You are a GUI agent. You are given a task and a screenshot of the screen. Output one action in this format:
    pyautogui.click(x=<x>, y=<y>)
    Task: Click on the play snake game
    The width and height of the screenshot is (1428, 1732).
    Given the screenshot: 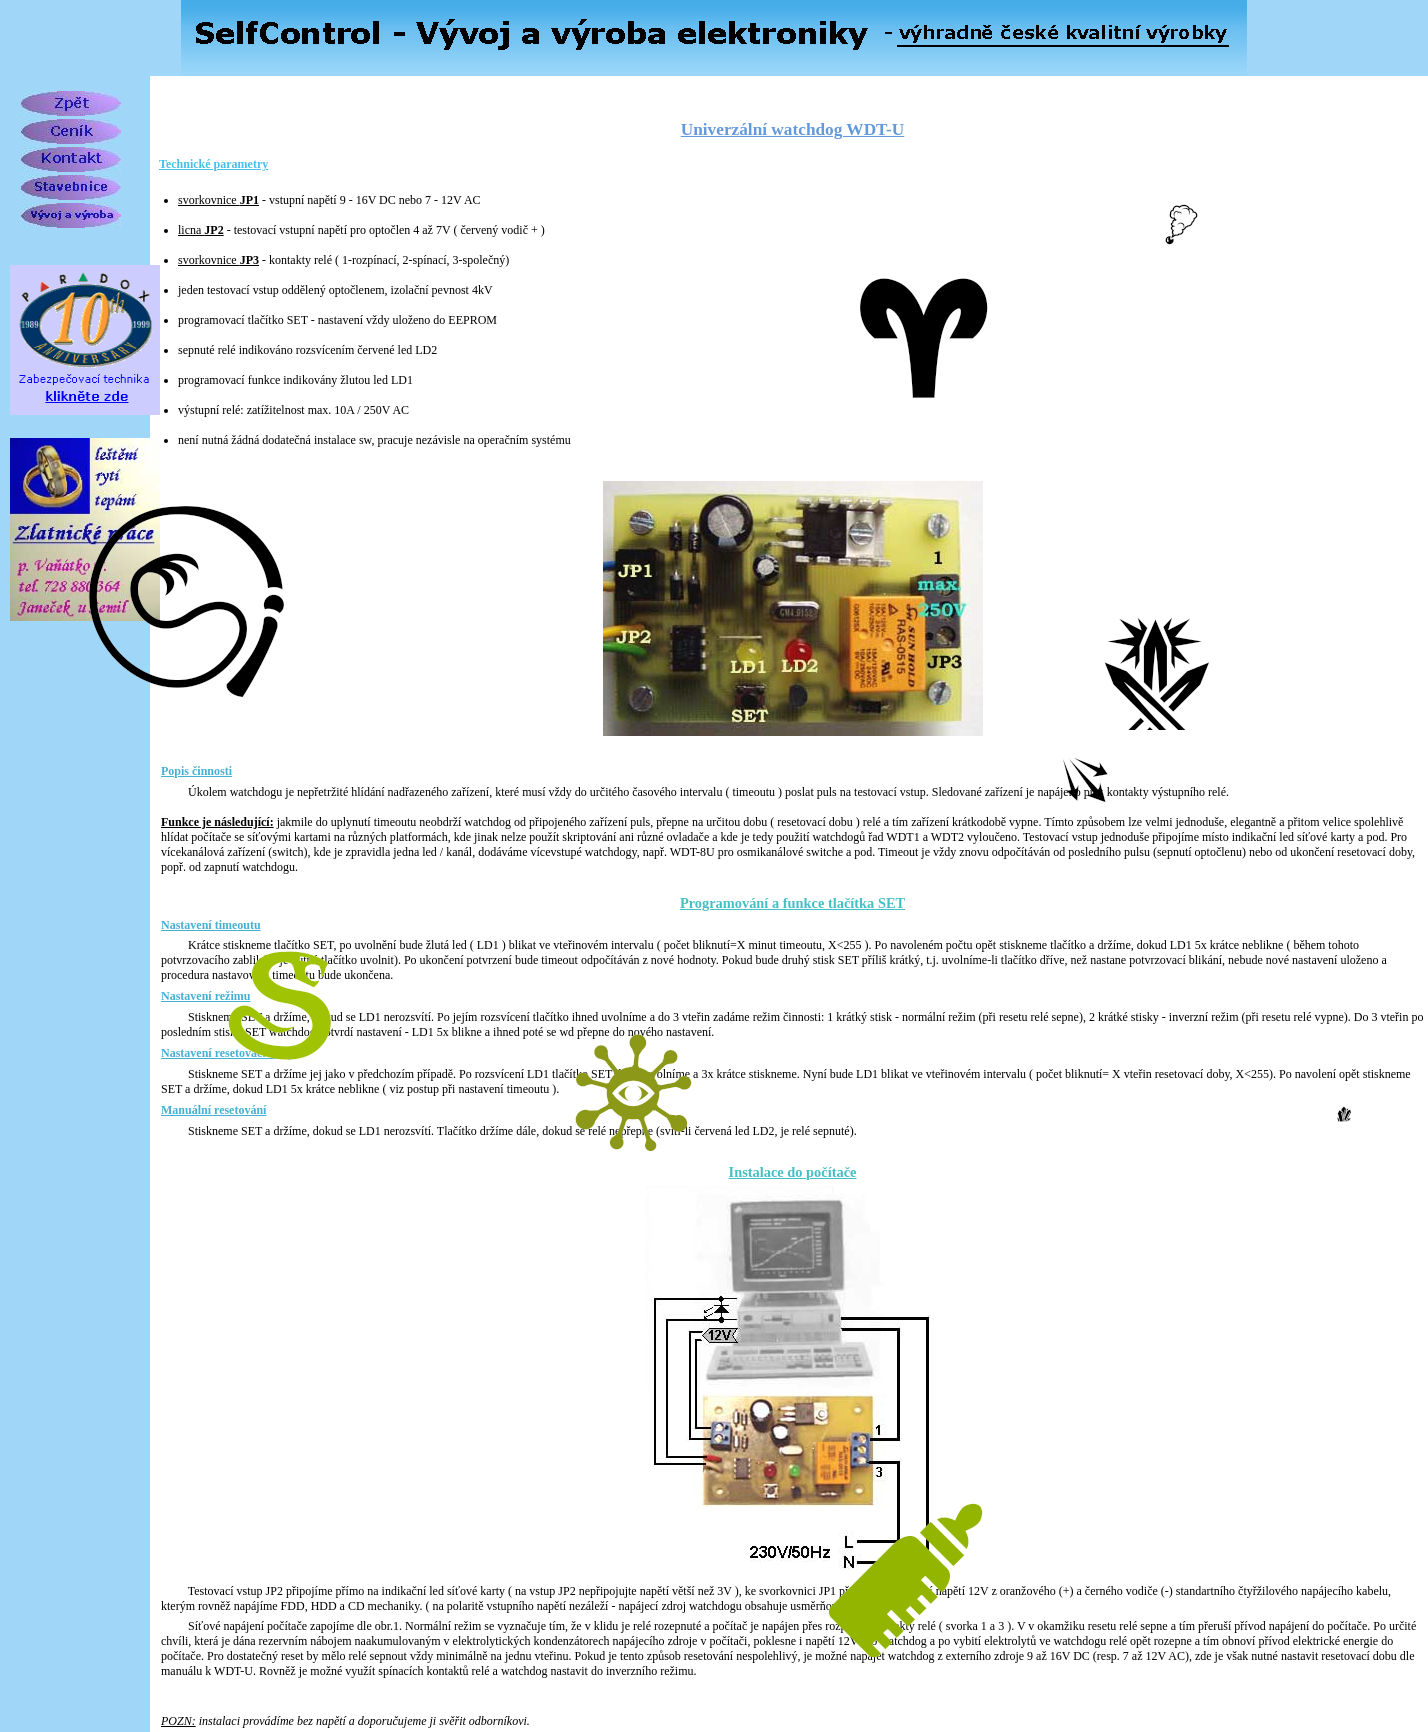 What is the action you would take?
    pyautogui.click(x=280, y=1005)
    